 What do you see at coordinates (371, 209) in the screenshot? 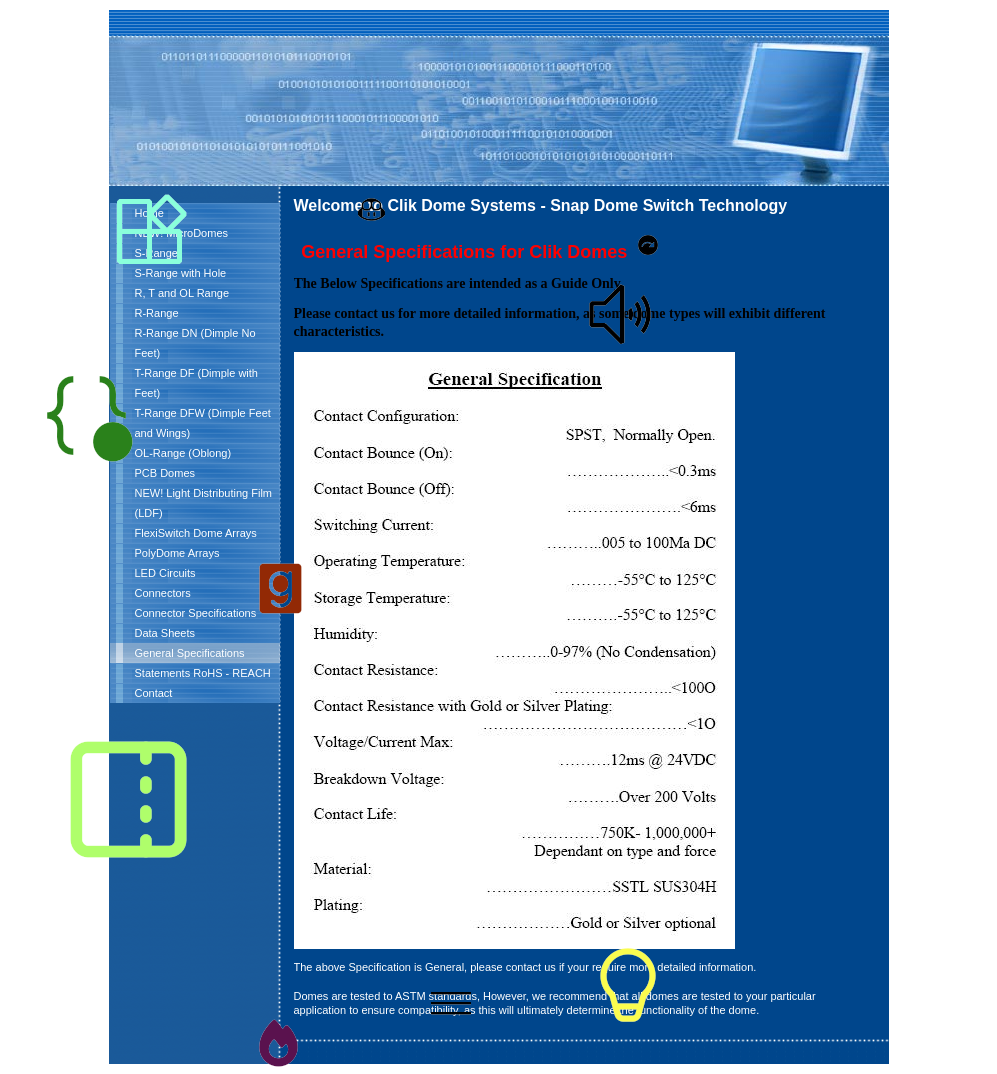
I see `access GitHub Copilot AI assistant` at bounding box center [371, 209].